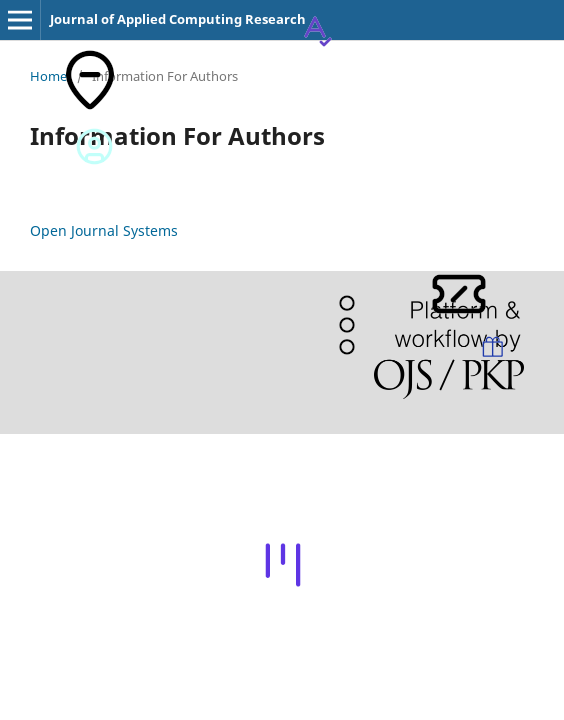  I want to click on open kanban board view, so click(283, 565).